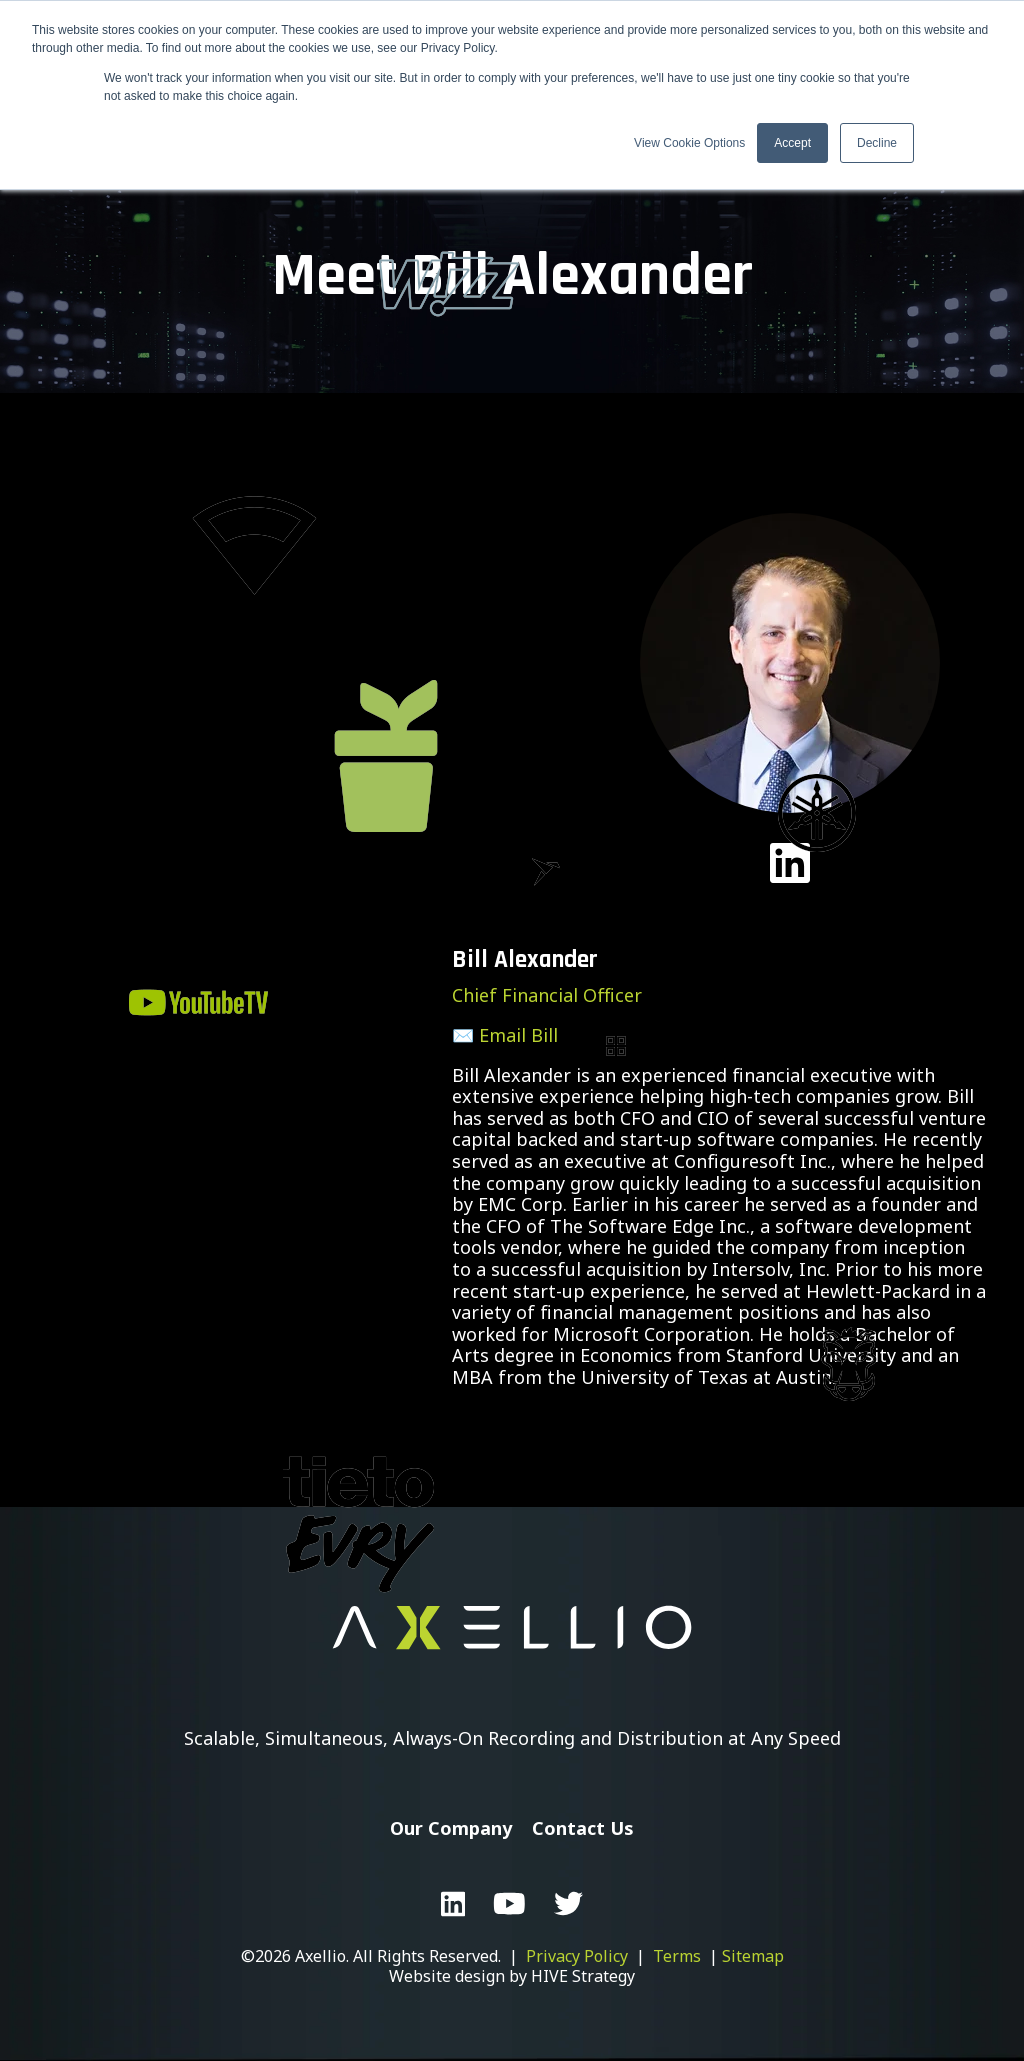 The height and width of the screenshot is (2061, 1024). Describe the element at coordinates (817, 813) in the screenshot. I see `yamaha corporation logo` at that location.